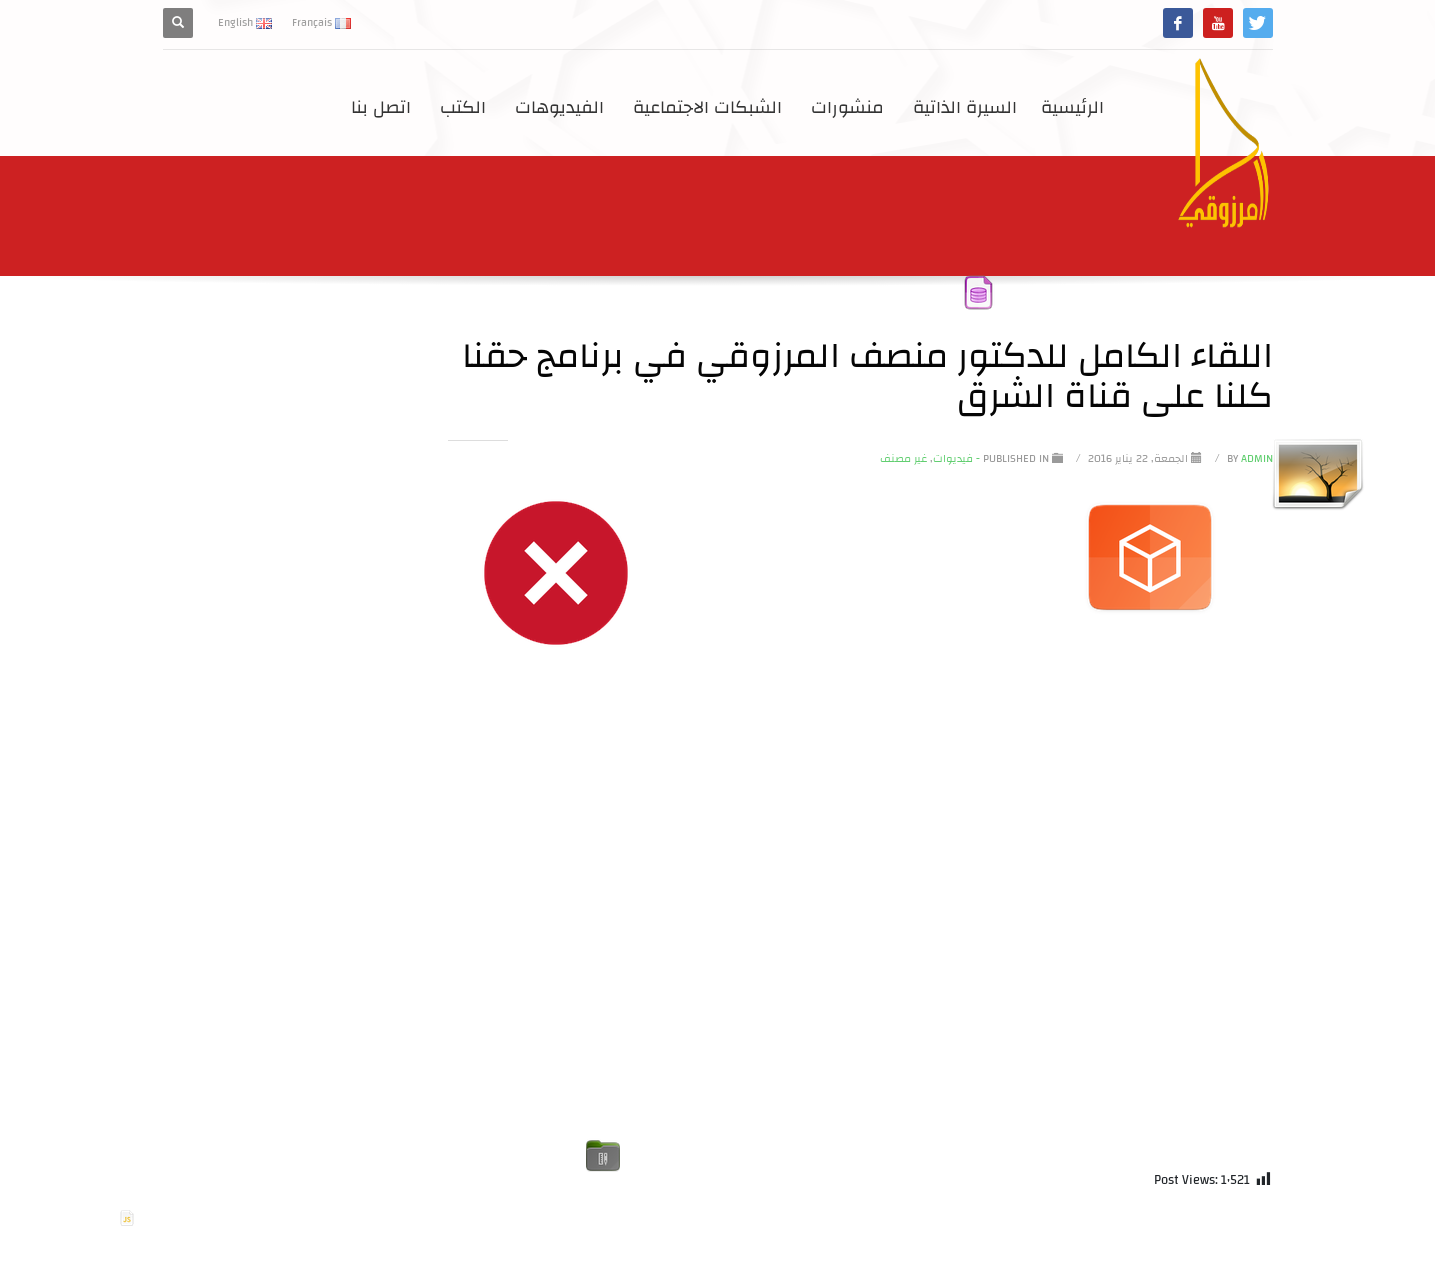 The image size is (1435, 1277). I want to click on open a database template file, so click(978, 292).